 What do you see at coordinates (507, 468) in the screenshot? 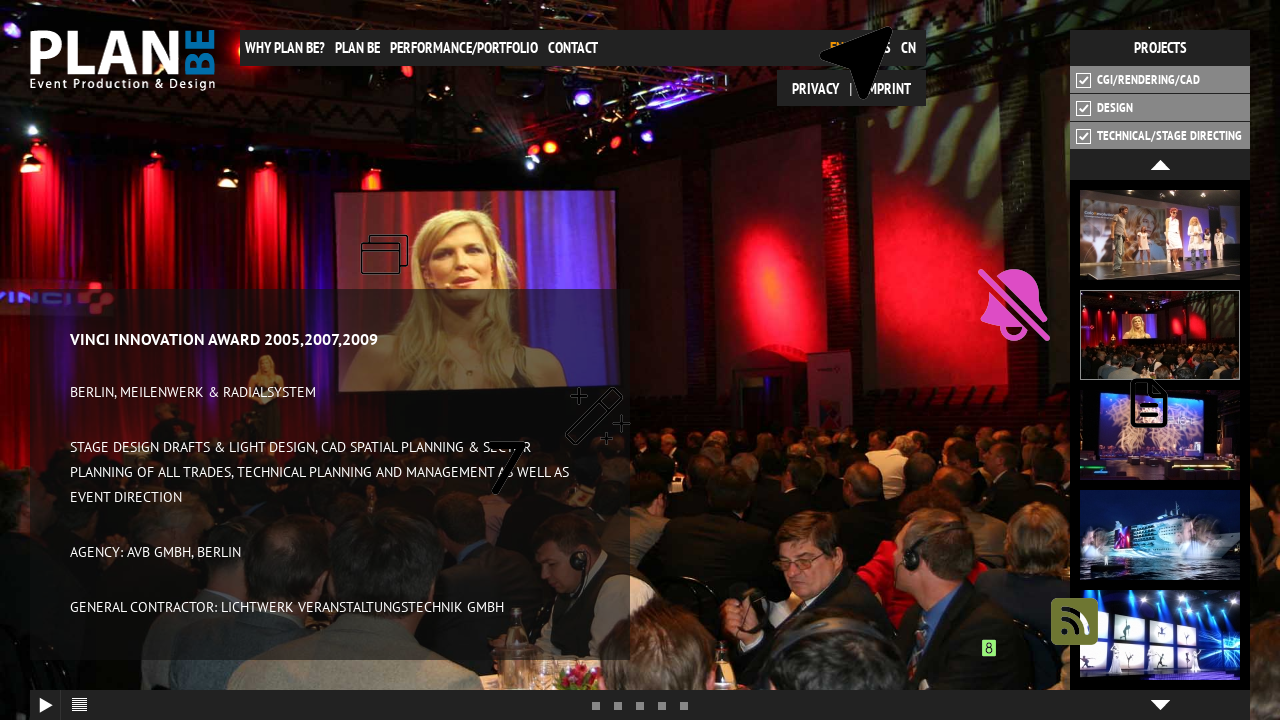
I see `indicates the number seven in a list or count` at bounding box center [507, 468].